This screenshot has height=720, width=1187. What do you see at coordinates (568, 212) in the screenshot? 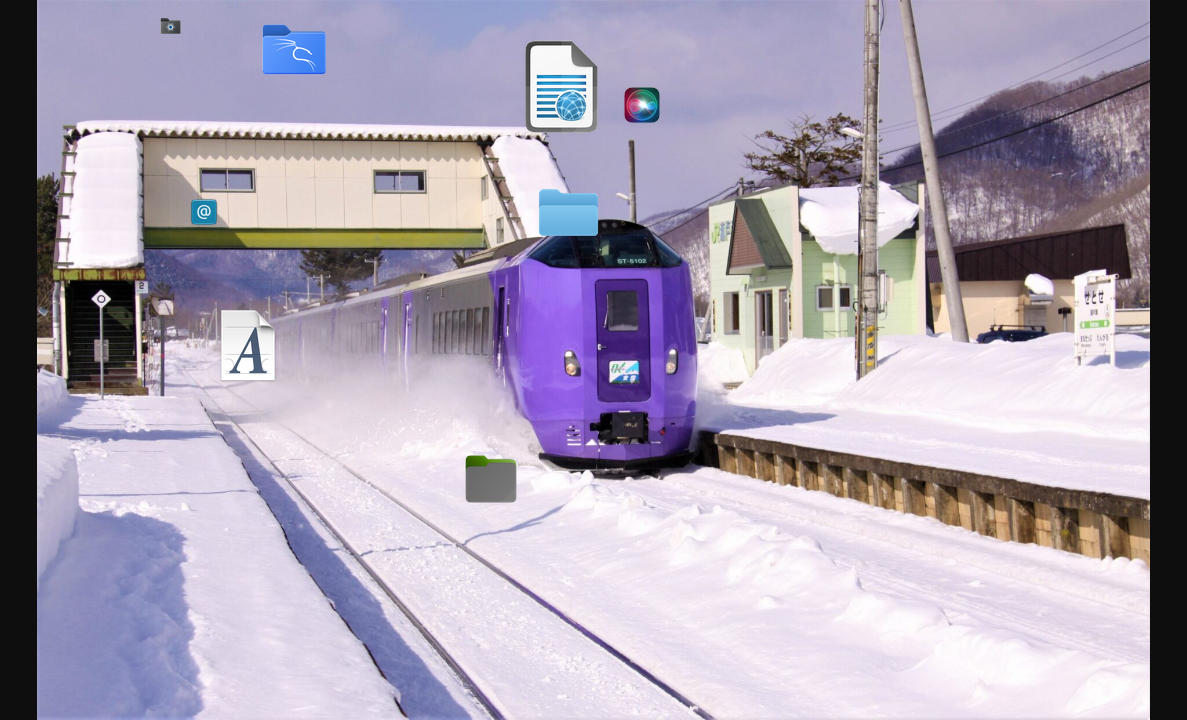
I see `open folder to view contents` at bounding box center [568, 212].